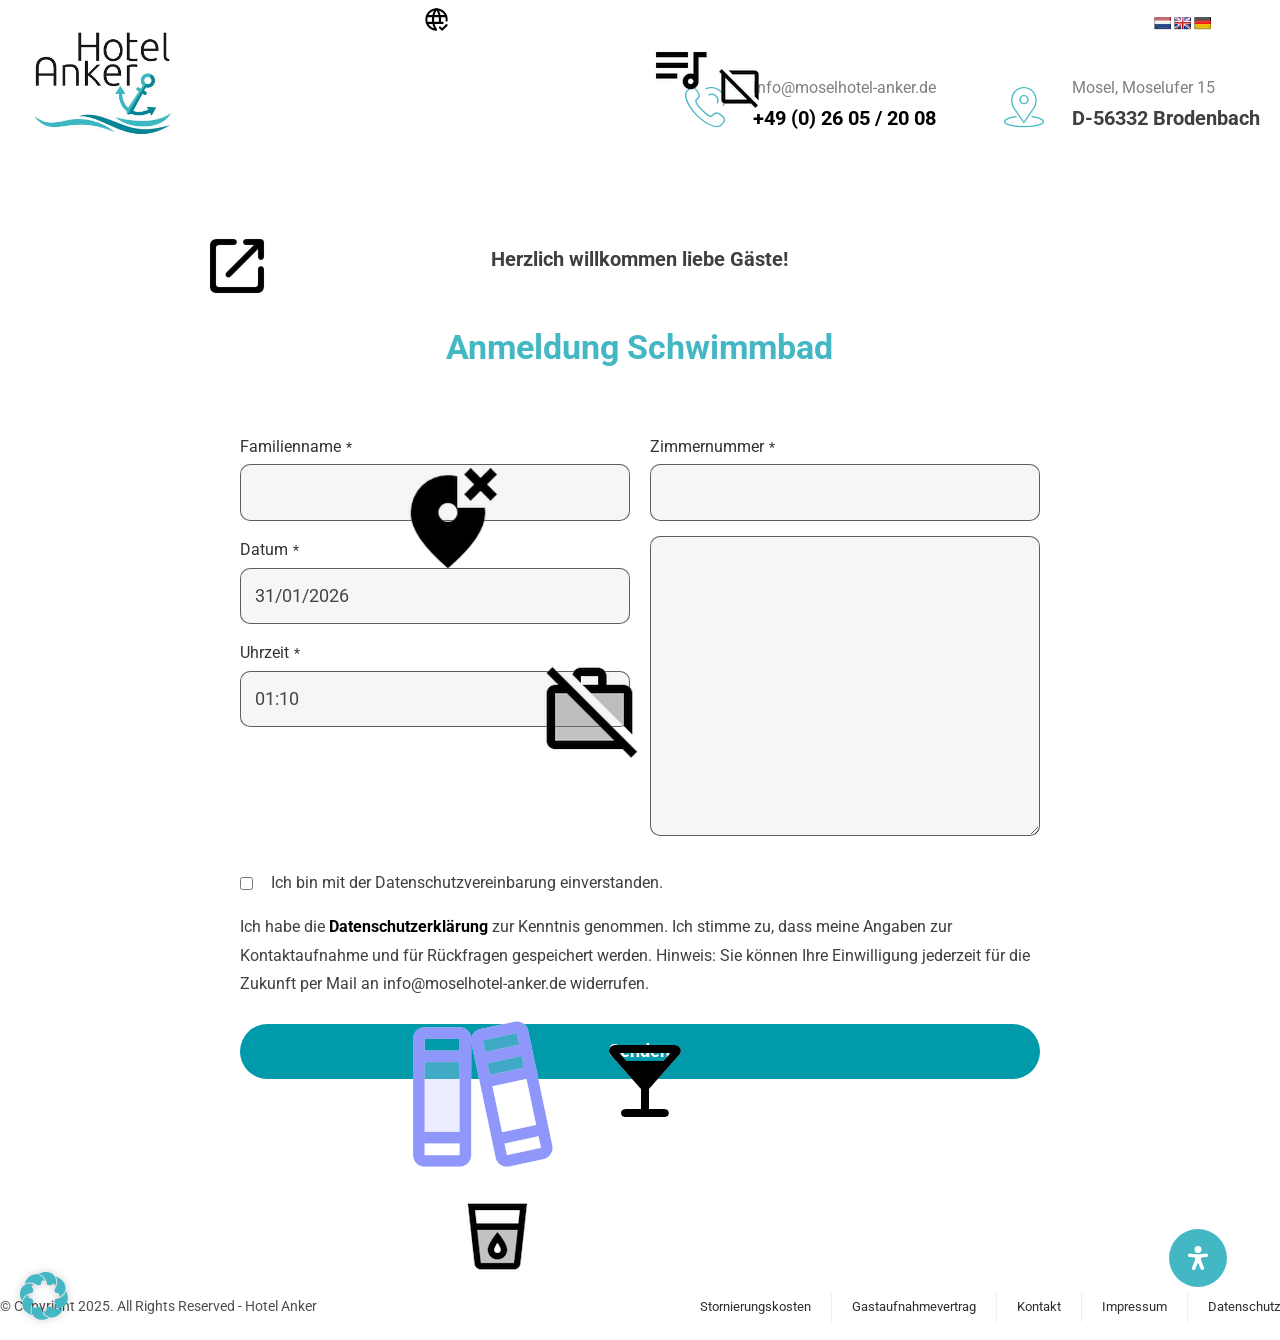 This screenshot has width=1280, height=1340. What do you see at coordinates (477, 1097) in the screenshot?
I see `access your library or book collection` at bounding box center [477, 1097].